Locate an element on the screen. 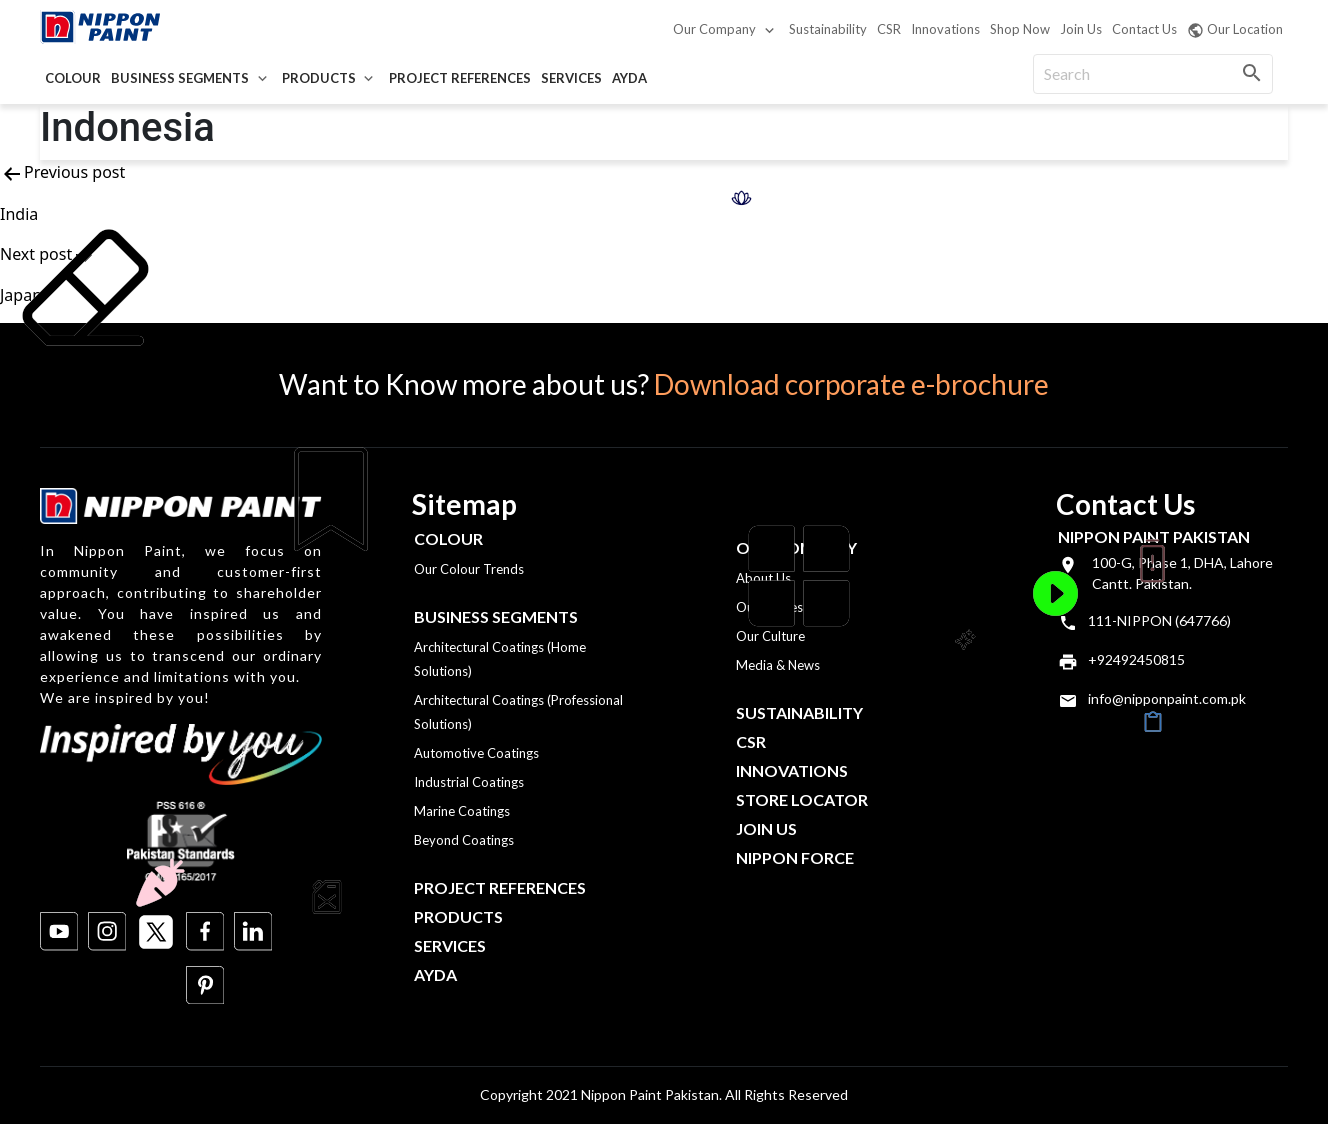 The width and height of the screenshot is (1328, 1124). erase or clear content is located at coordinates (85, 287).